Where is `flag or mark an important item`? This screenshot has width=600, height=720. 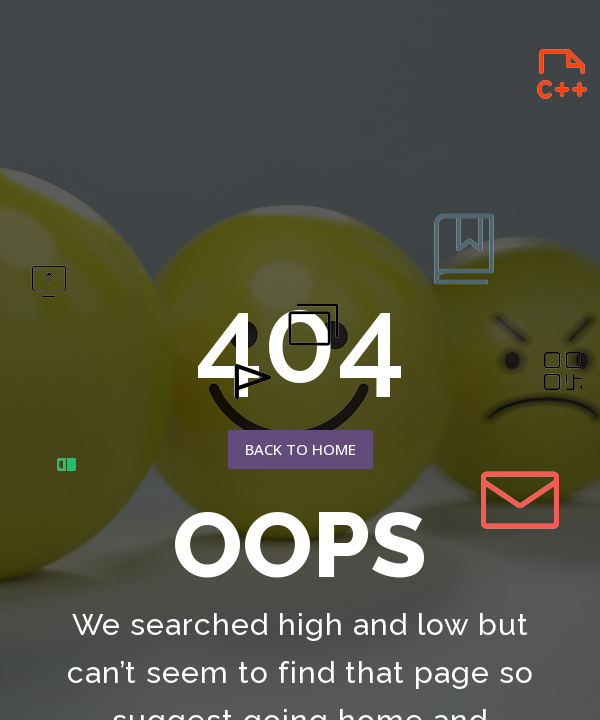
flag or mark an important item is located at coordinates (249, 381).